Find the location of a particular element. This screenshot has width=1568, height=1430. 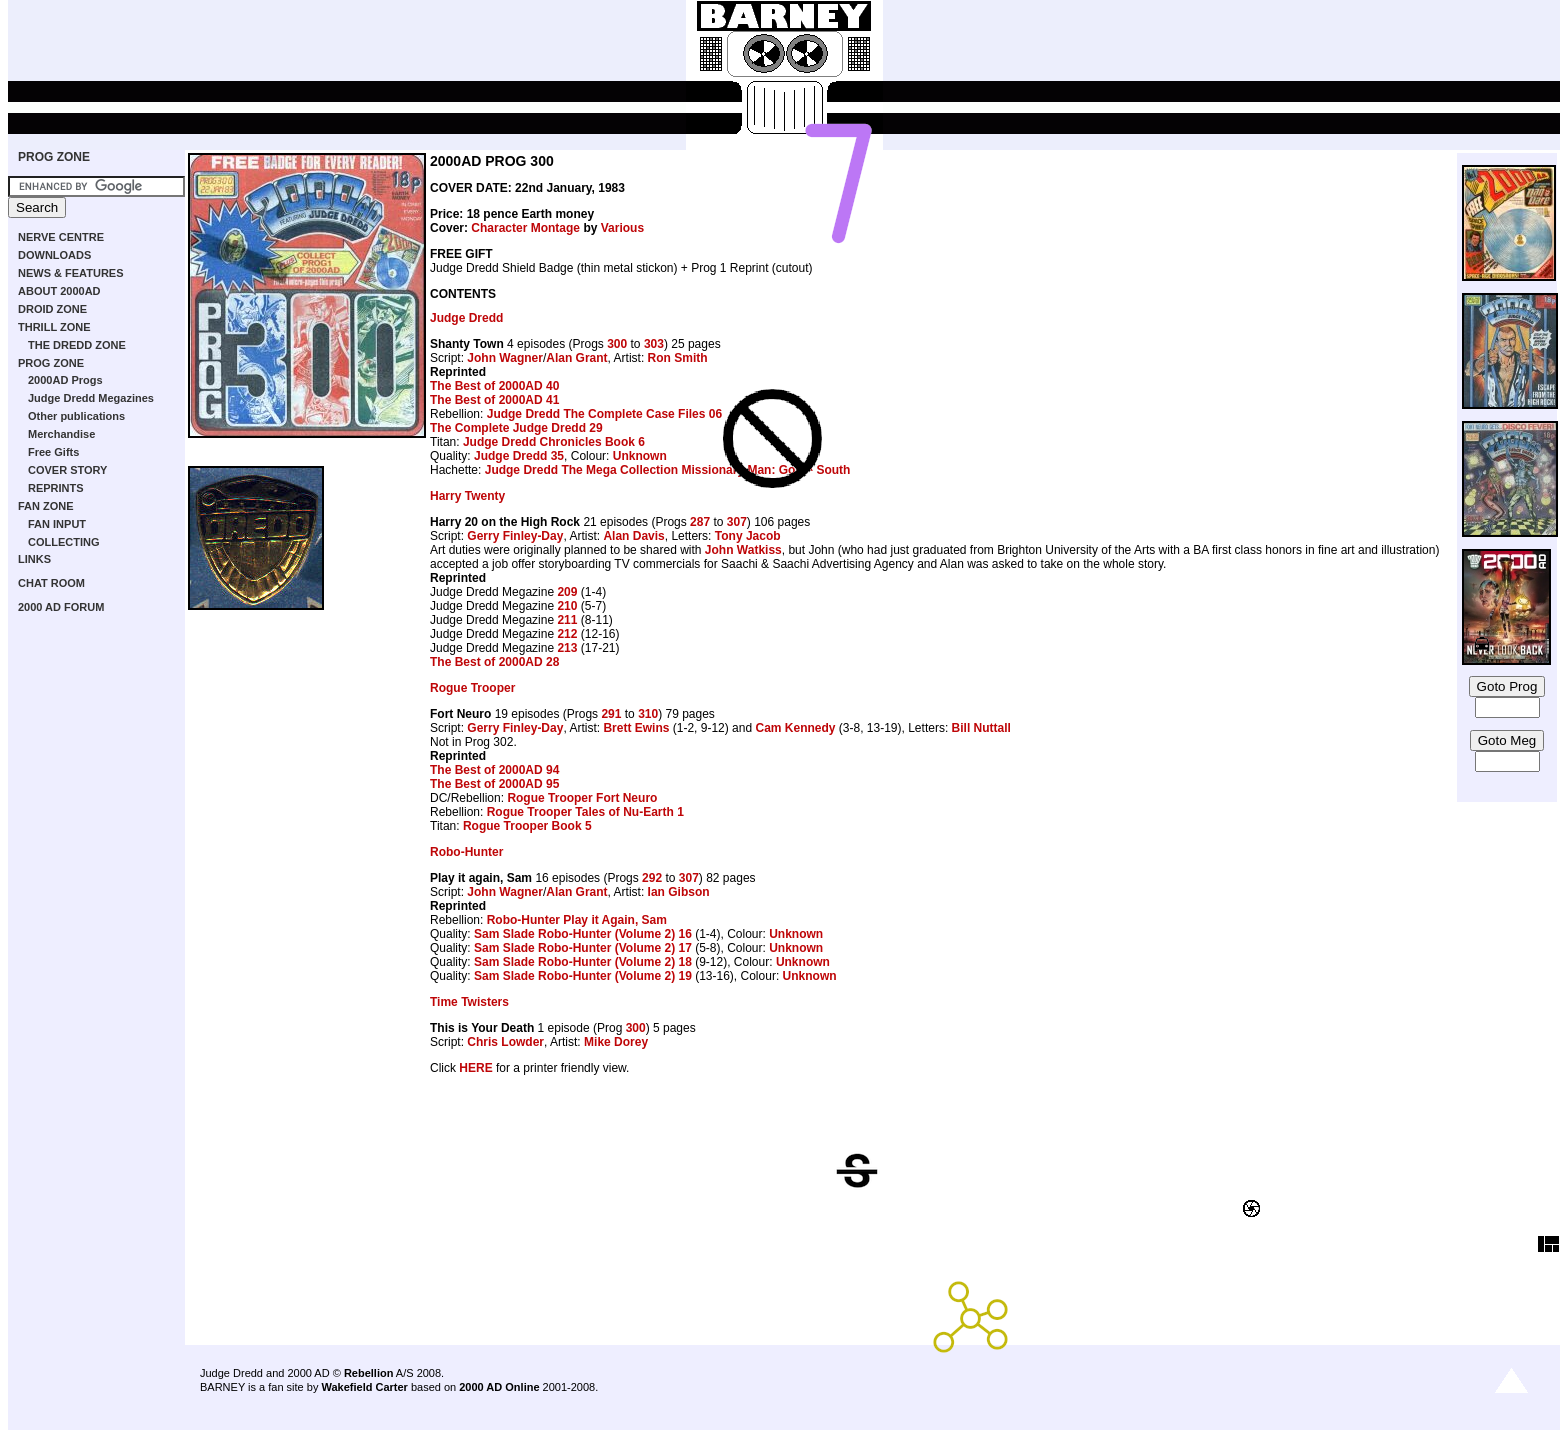

request a taxi or rideshare is located at coordinates (1482, 644).